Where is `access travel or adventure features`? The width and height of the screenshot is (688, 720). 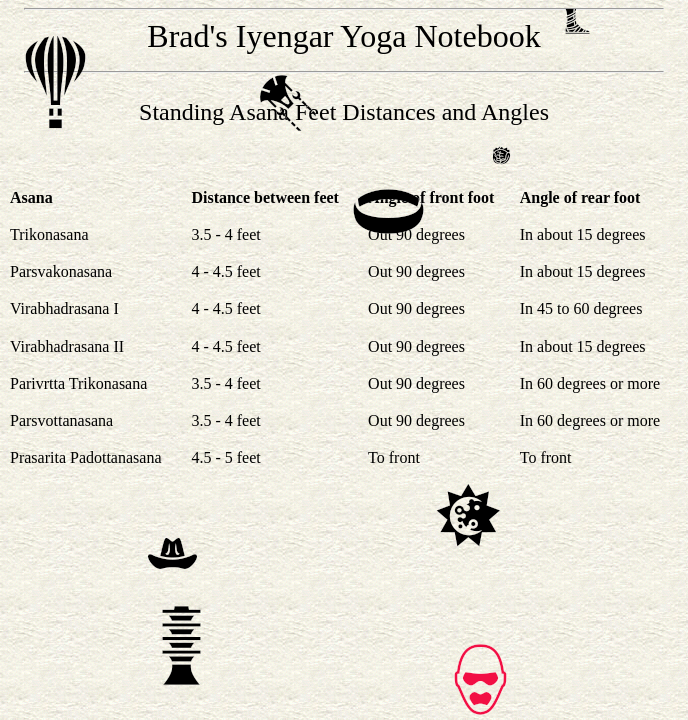 access travel or adventure features is located at coordinates (55, 81).